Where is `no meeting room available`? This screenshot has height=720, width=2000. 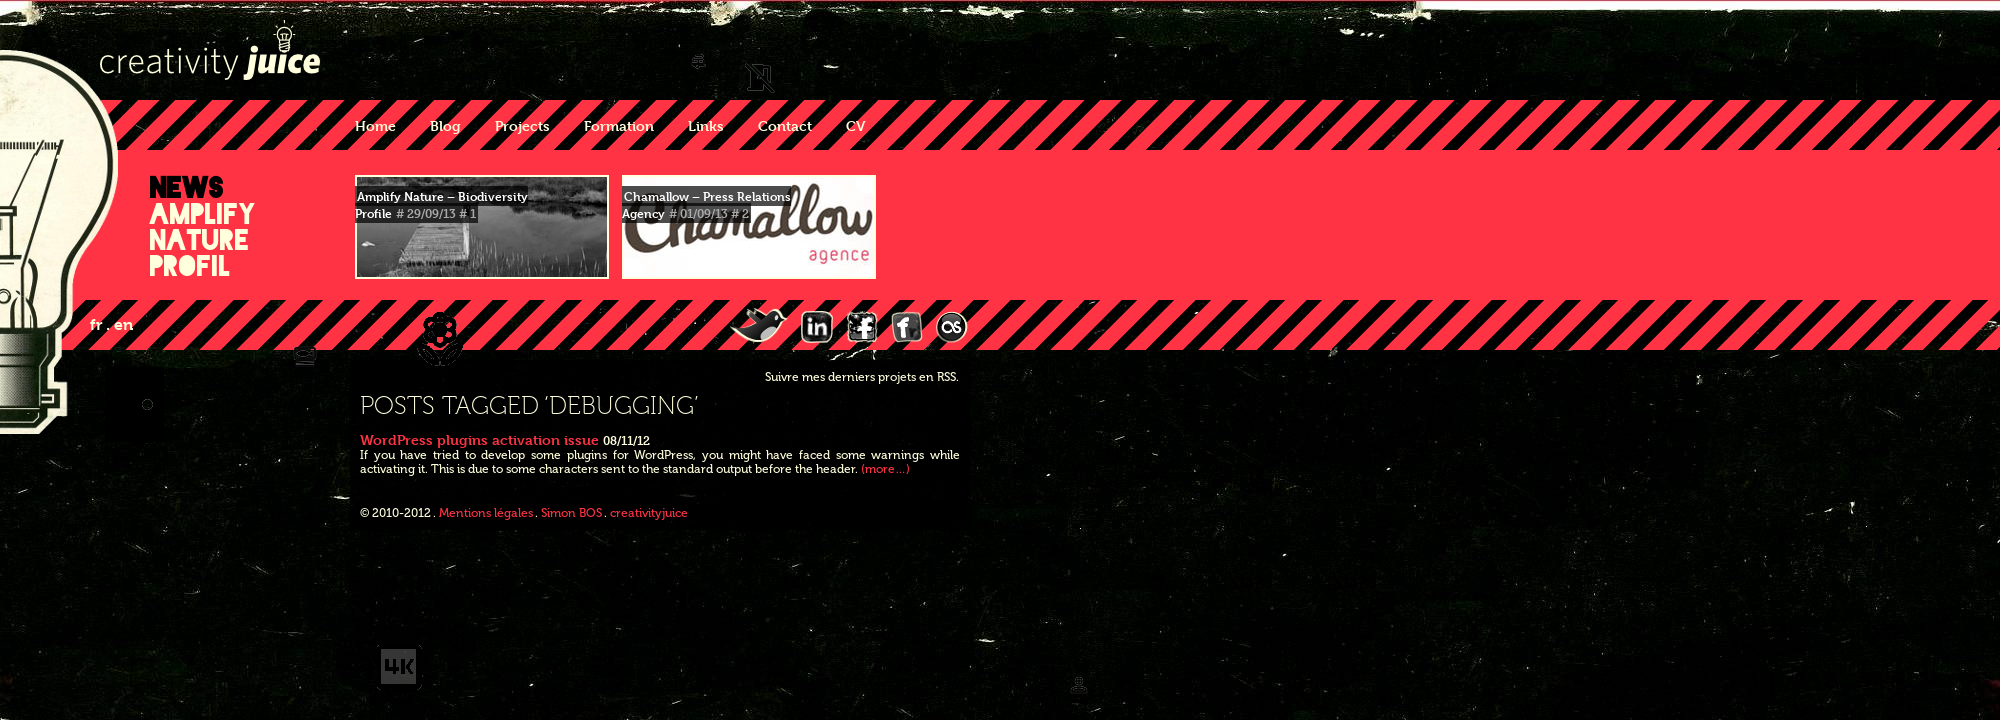
no meeting room available is located at coordinates (760, 77).